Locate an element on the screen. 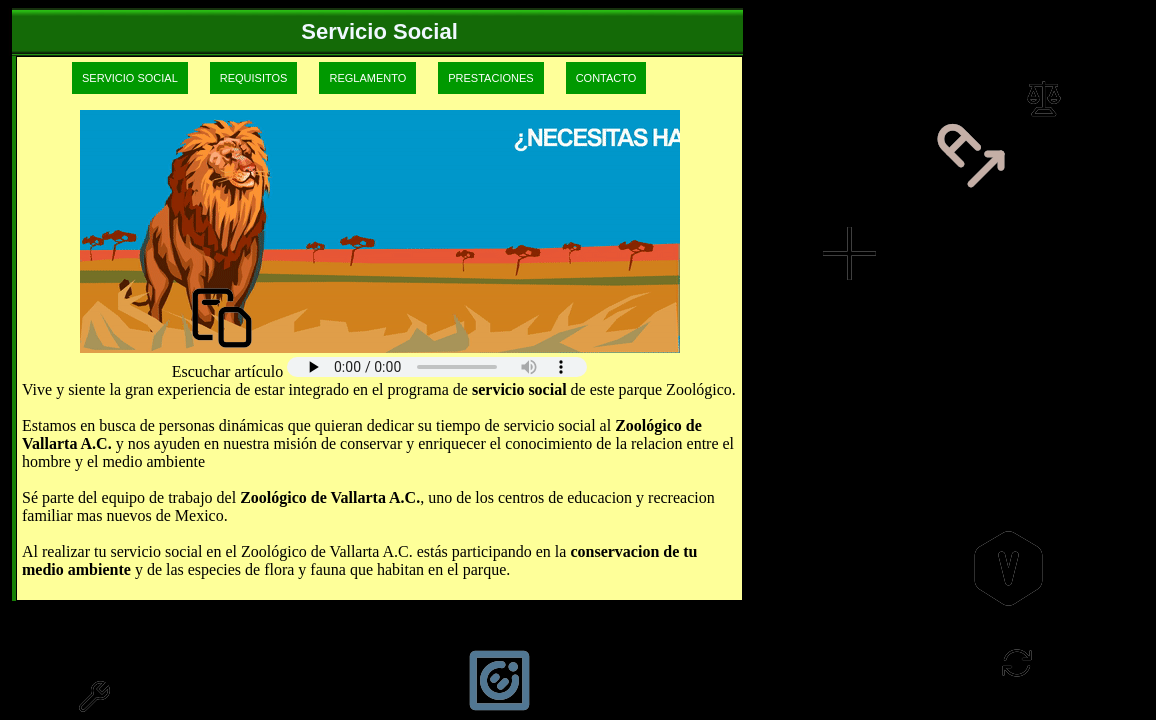 The image size is (1156, 720). change text orientation or direction is located at coordinates (971, 154).